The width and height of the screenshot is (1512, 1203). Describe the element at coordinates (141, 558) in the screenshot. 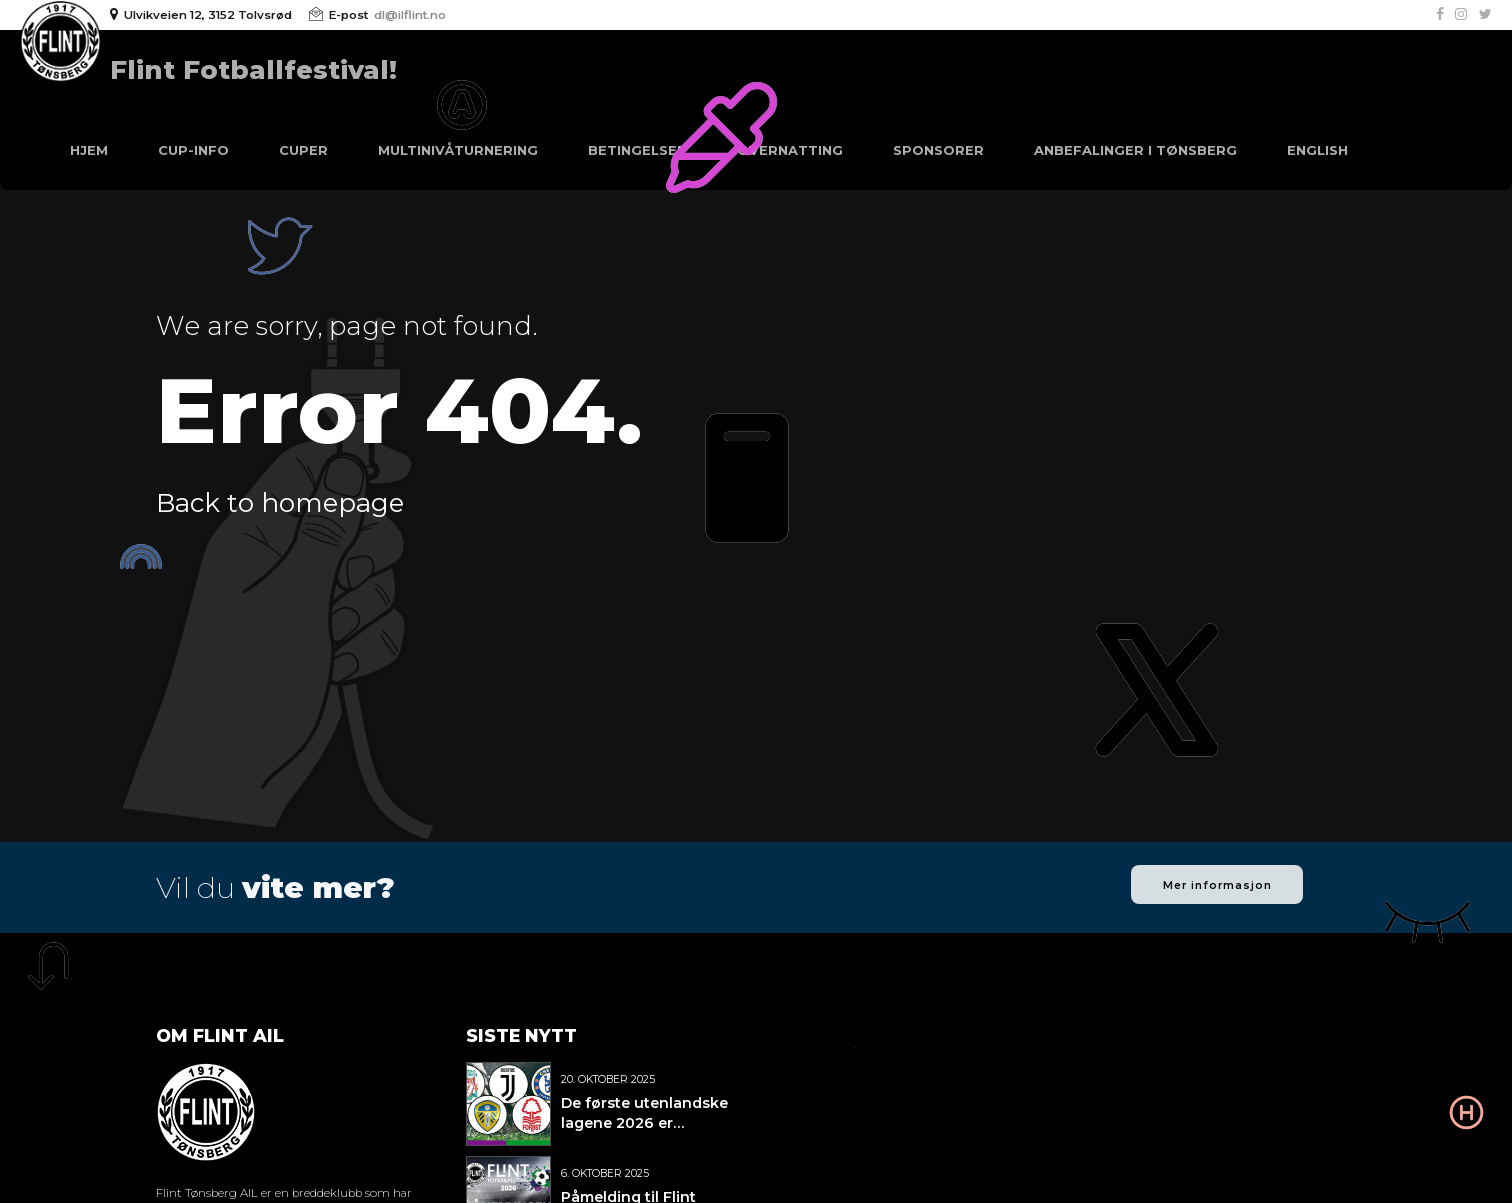

I see `indicates pride or lgbtq+ content` at that location.